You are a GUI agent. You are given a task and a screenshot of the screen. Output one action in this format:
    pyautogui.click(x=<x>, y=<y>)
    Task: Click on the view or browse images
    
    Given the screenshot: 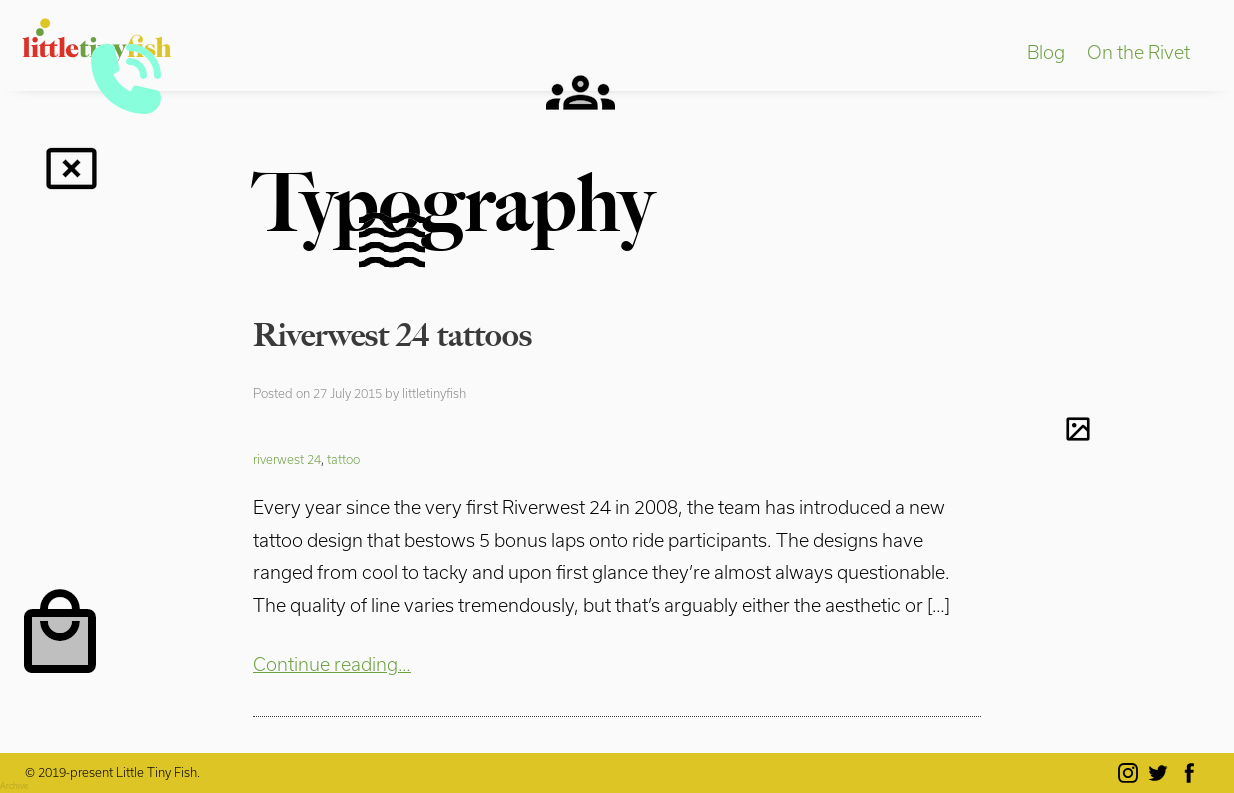 What is the action you would take?
    pyautogui.click(x=1078, y=429)
    